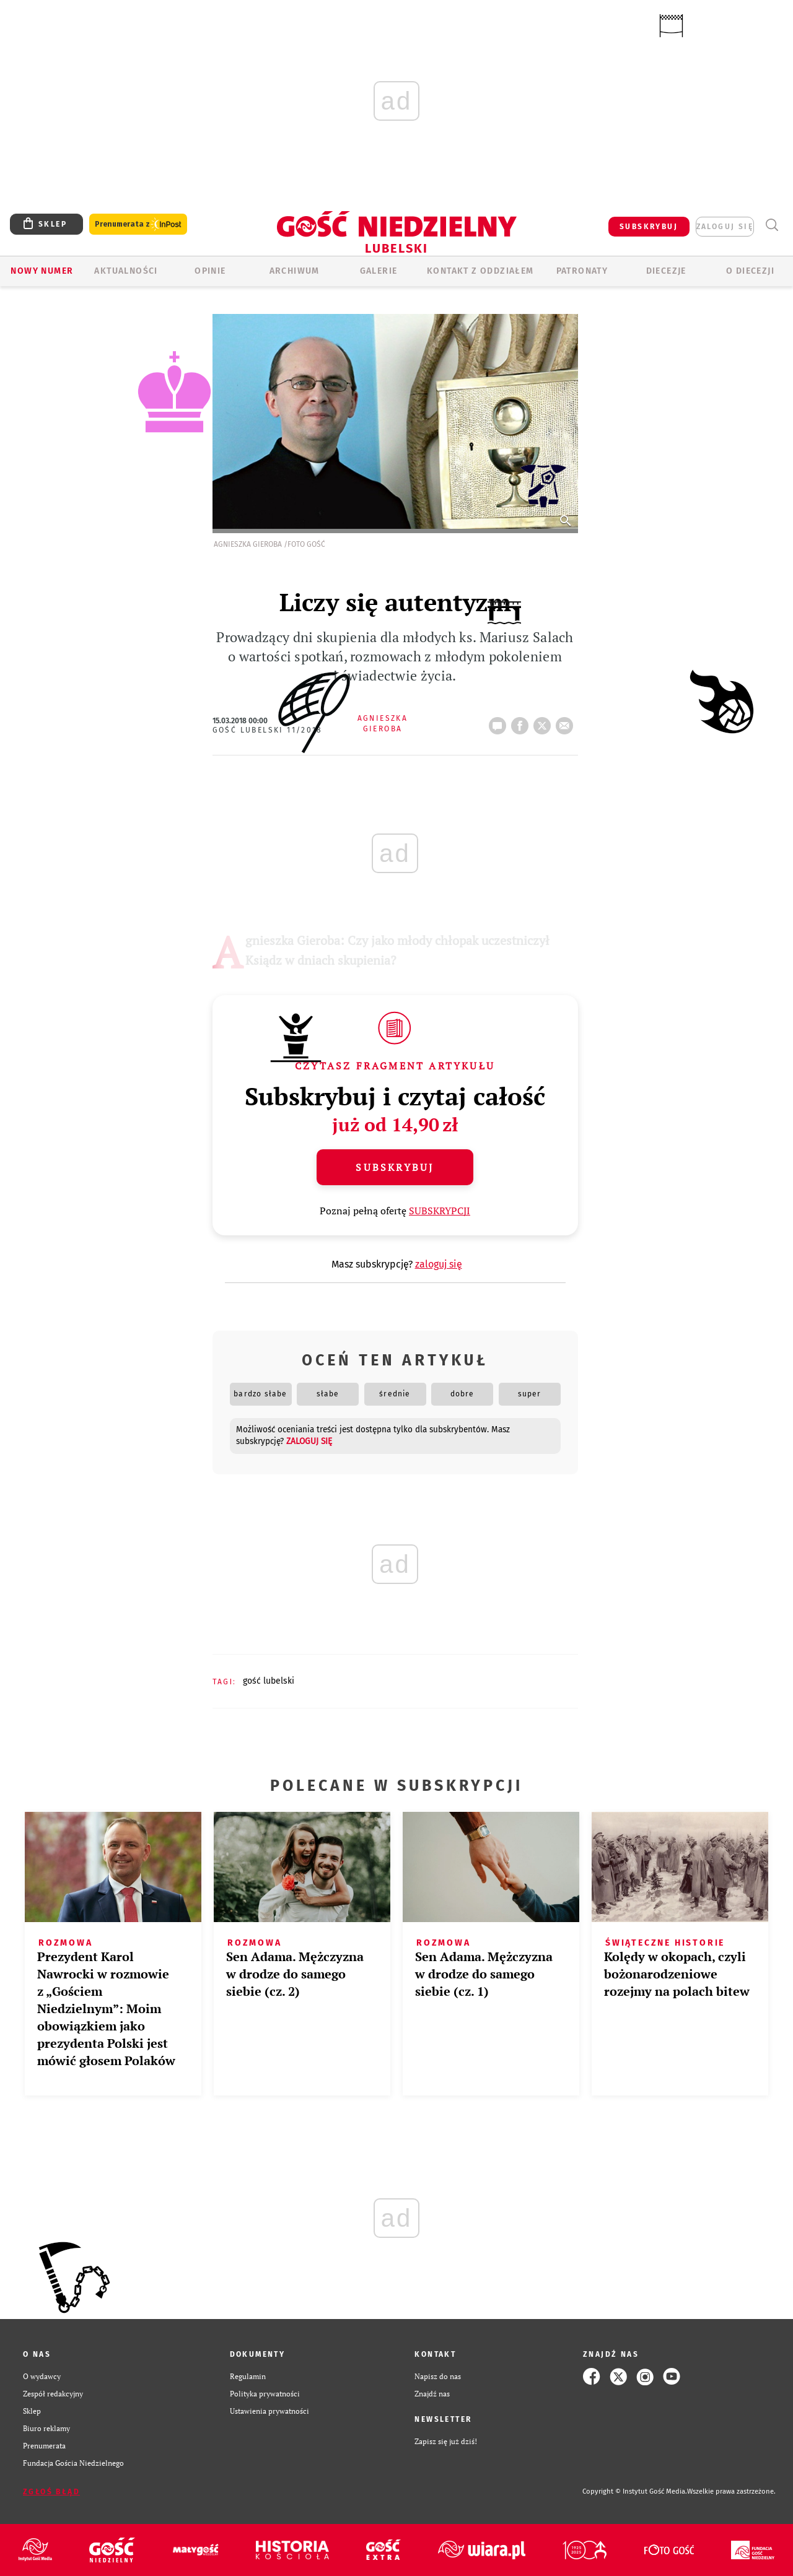 The height and width of the screenshot is (2576, 793). I want to click on catch bugs or insects in a game, so click(314, 713).